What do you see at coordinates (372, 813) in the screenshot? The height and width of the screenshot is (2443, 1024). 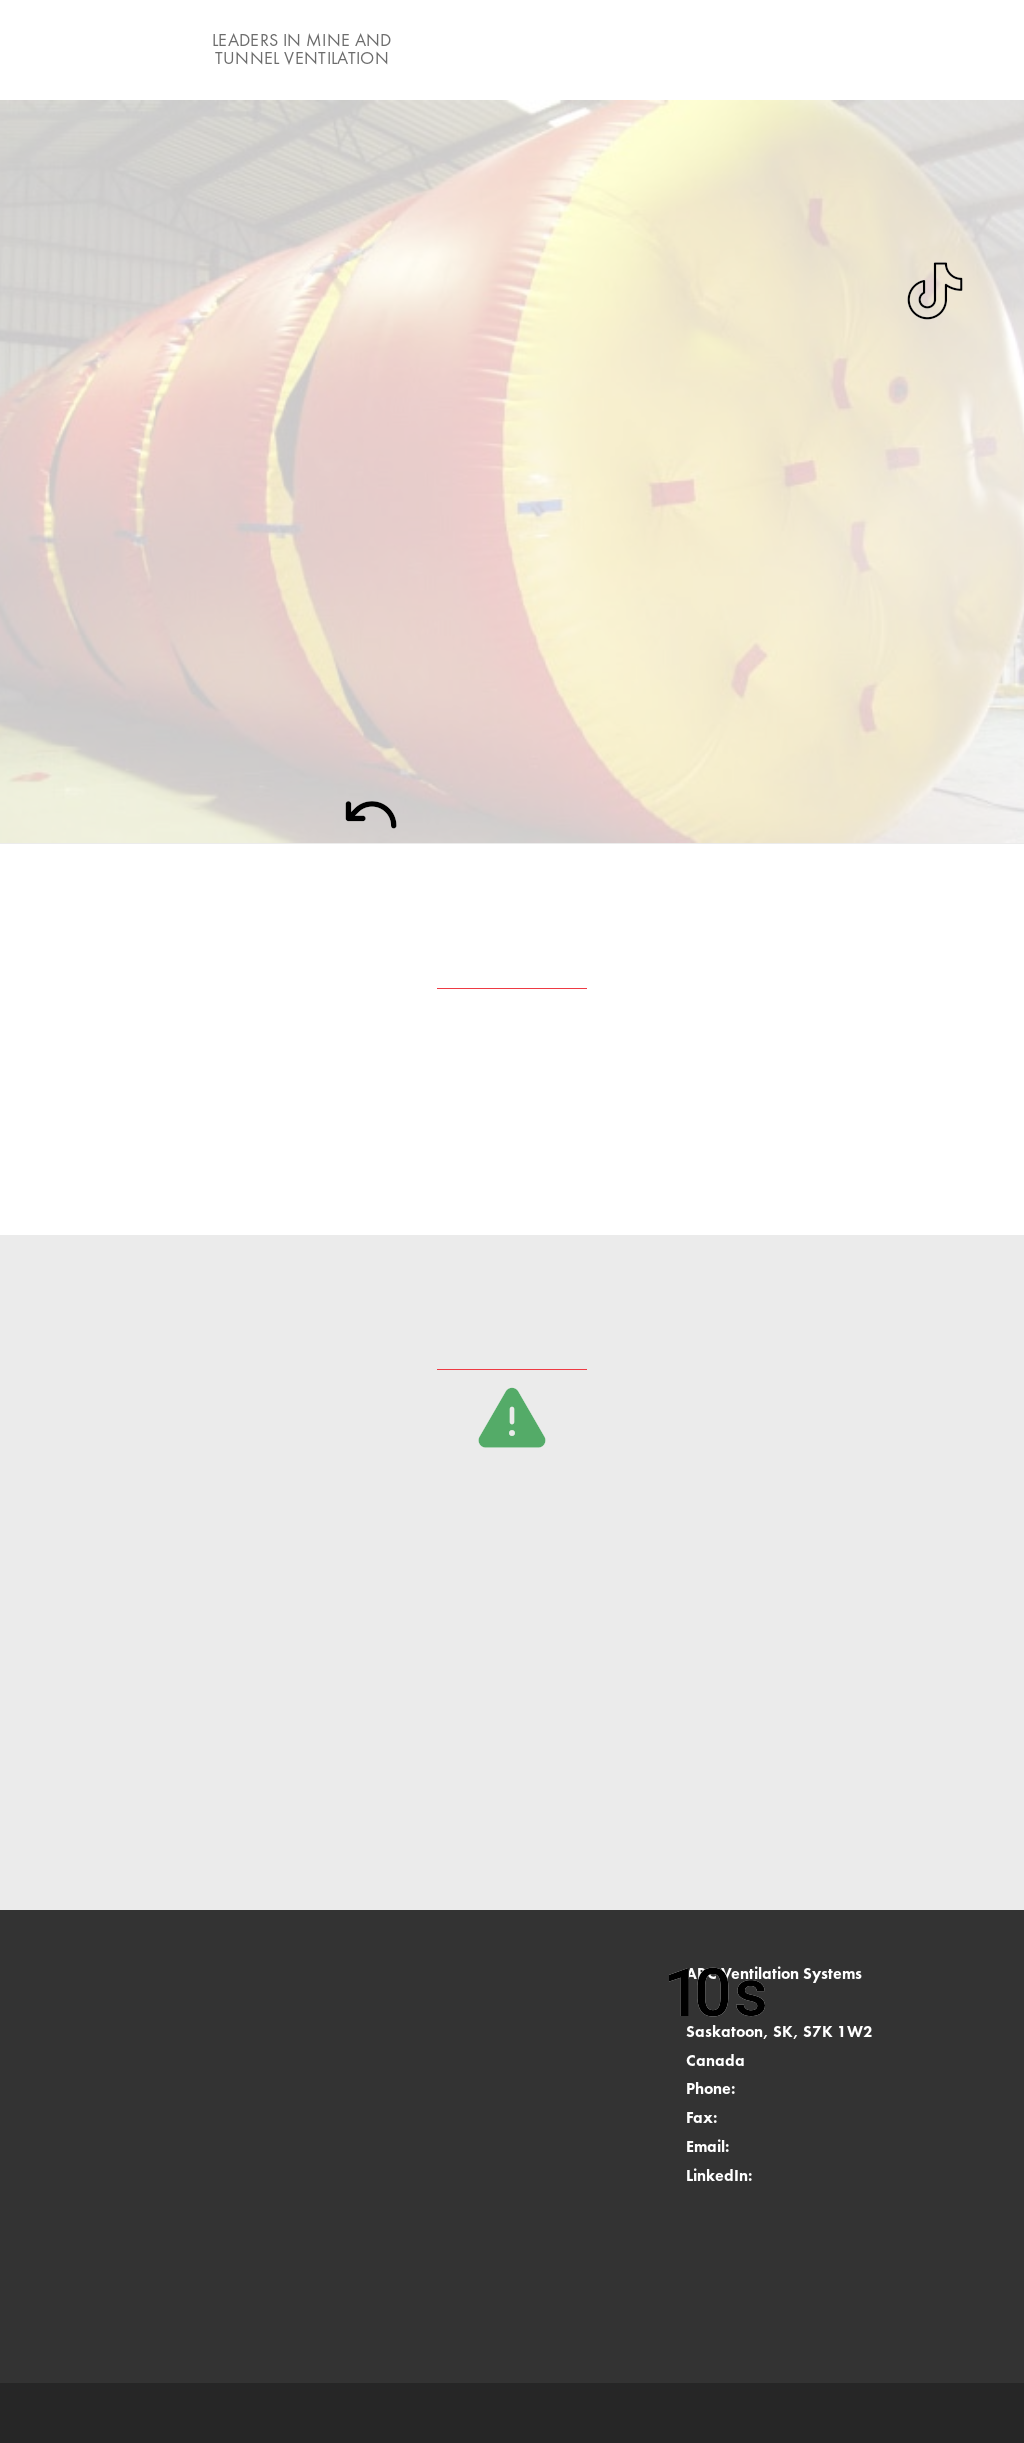 I see `undo last action` at bounding box center [372, 813].